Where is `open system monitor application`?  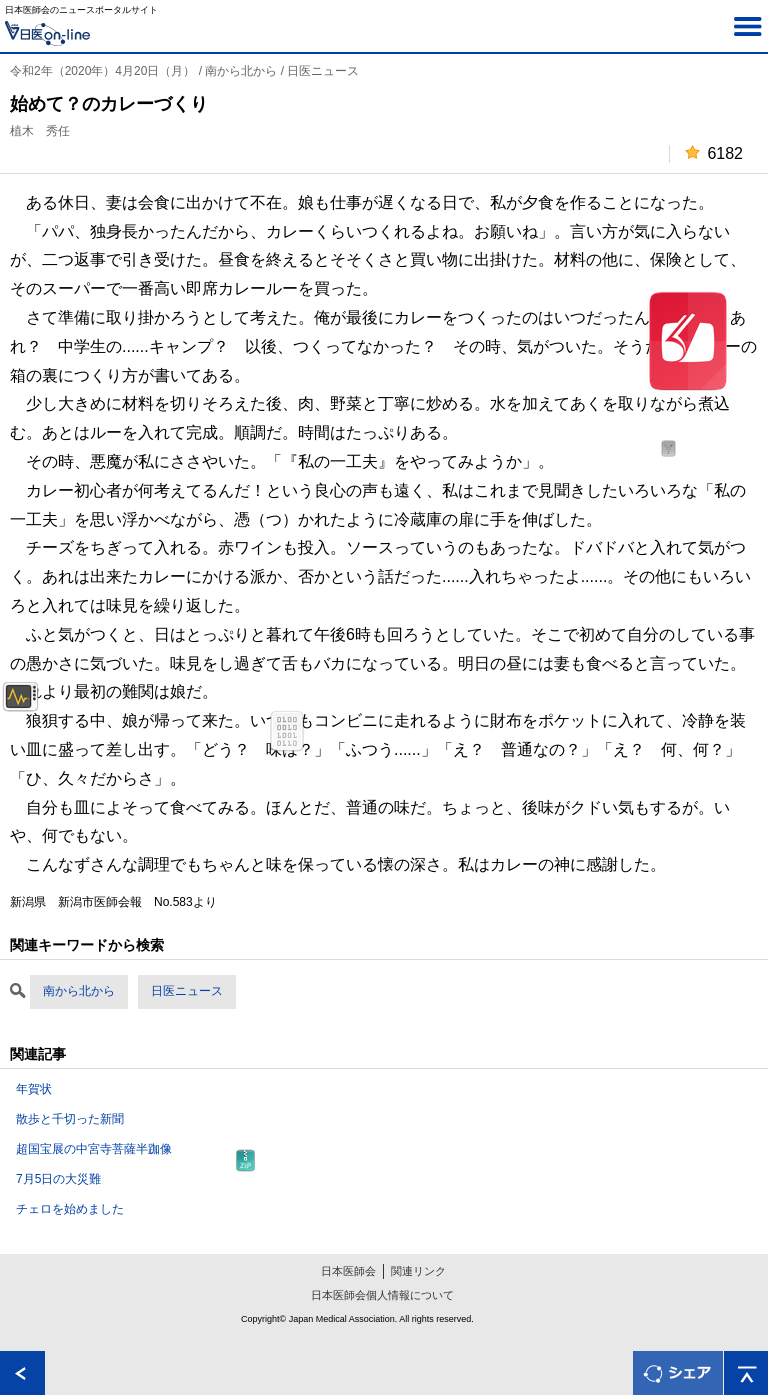
open system monitor application is located at coordinates (20, 696).